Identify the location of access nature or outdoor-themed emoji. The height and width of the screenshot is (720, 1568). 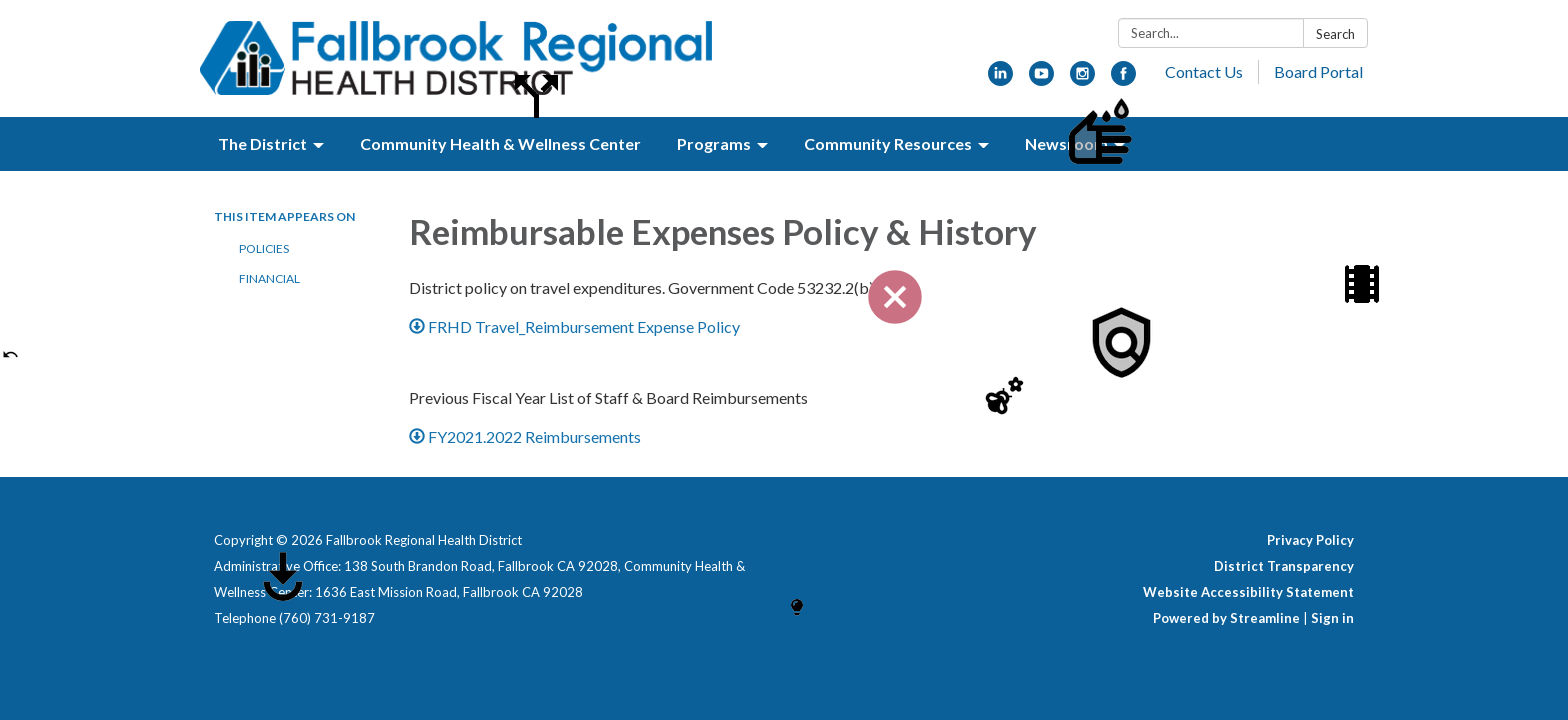
(1004, 395).